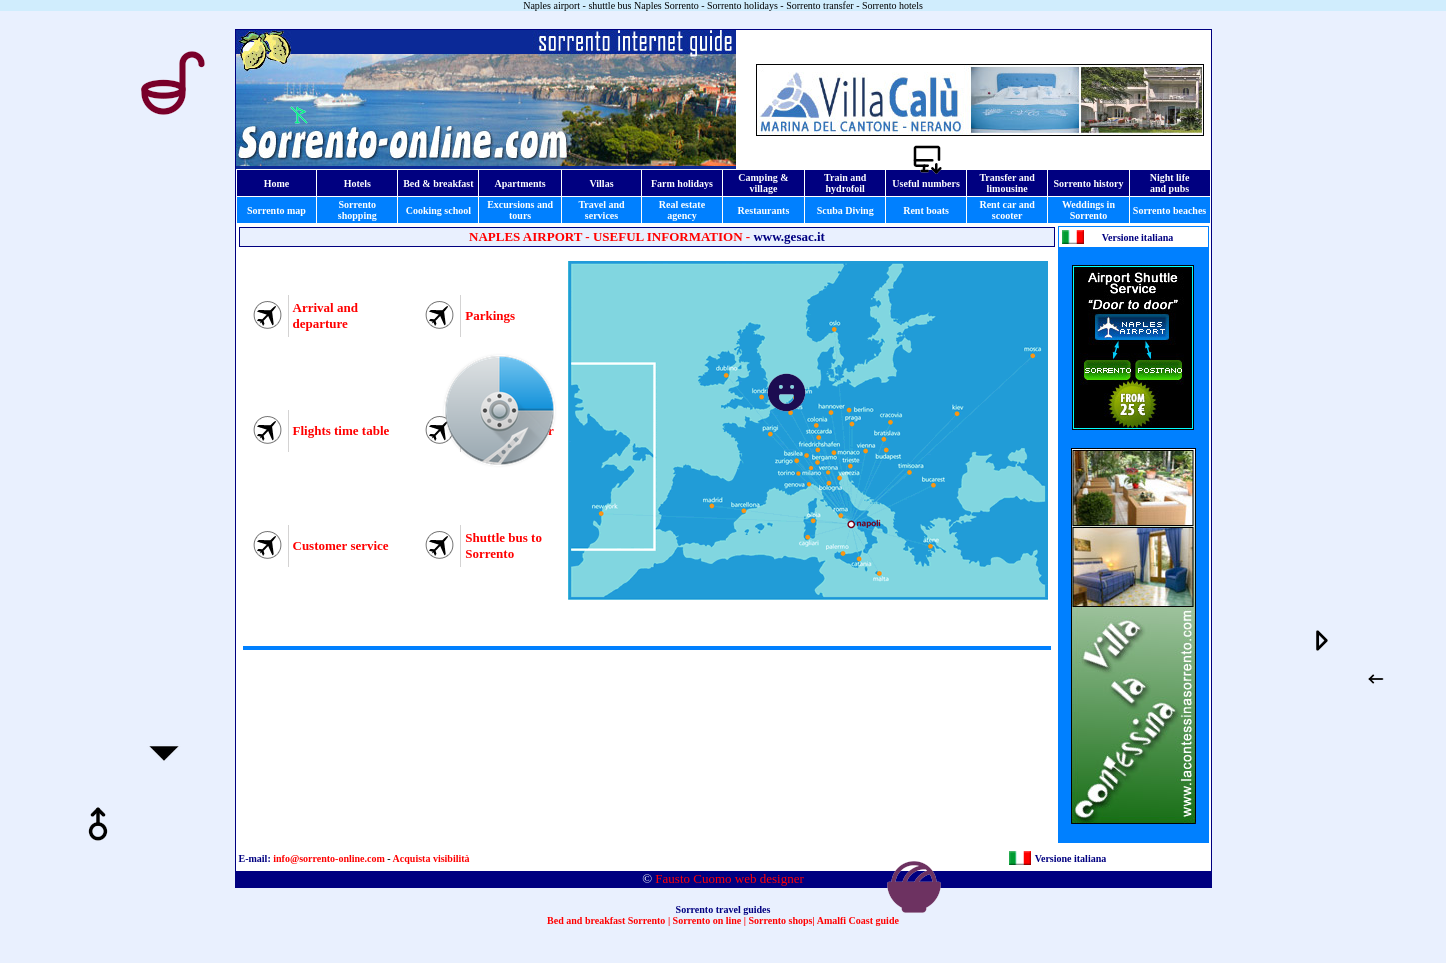 The width and height of the screenshot is (1446, 963). Describe the element at coordinates (1320, 640) in the screenshot. I see `navigate to the next item or screen` at that location.